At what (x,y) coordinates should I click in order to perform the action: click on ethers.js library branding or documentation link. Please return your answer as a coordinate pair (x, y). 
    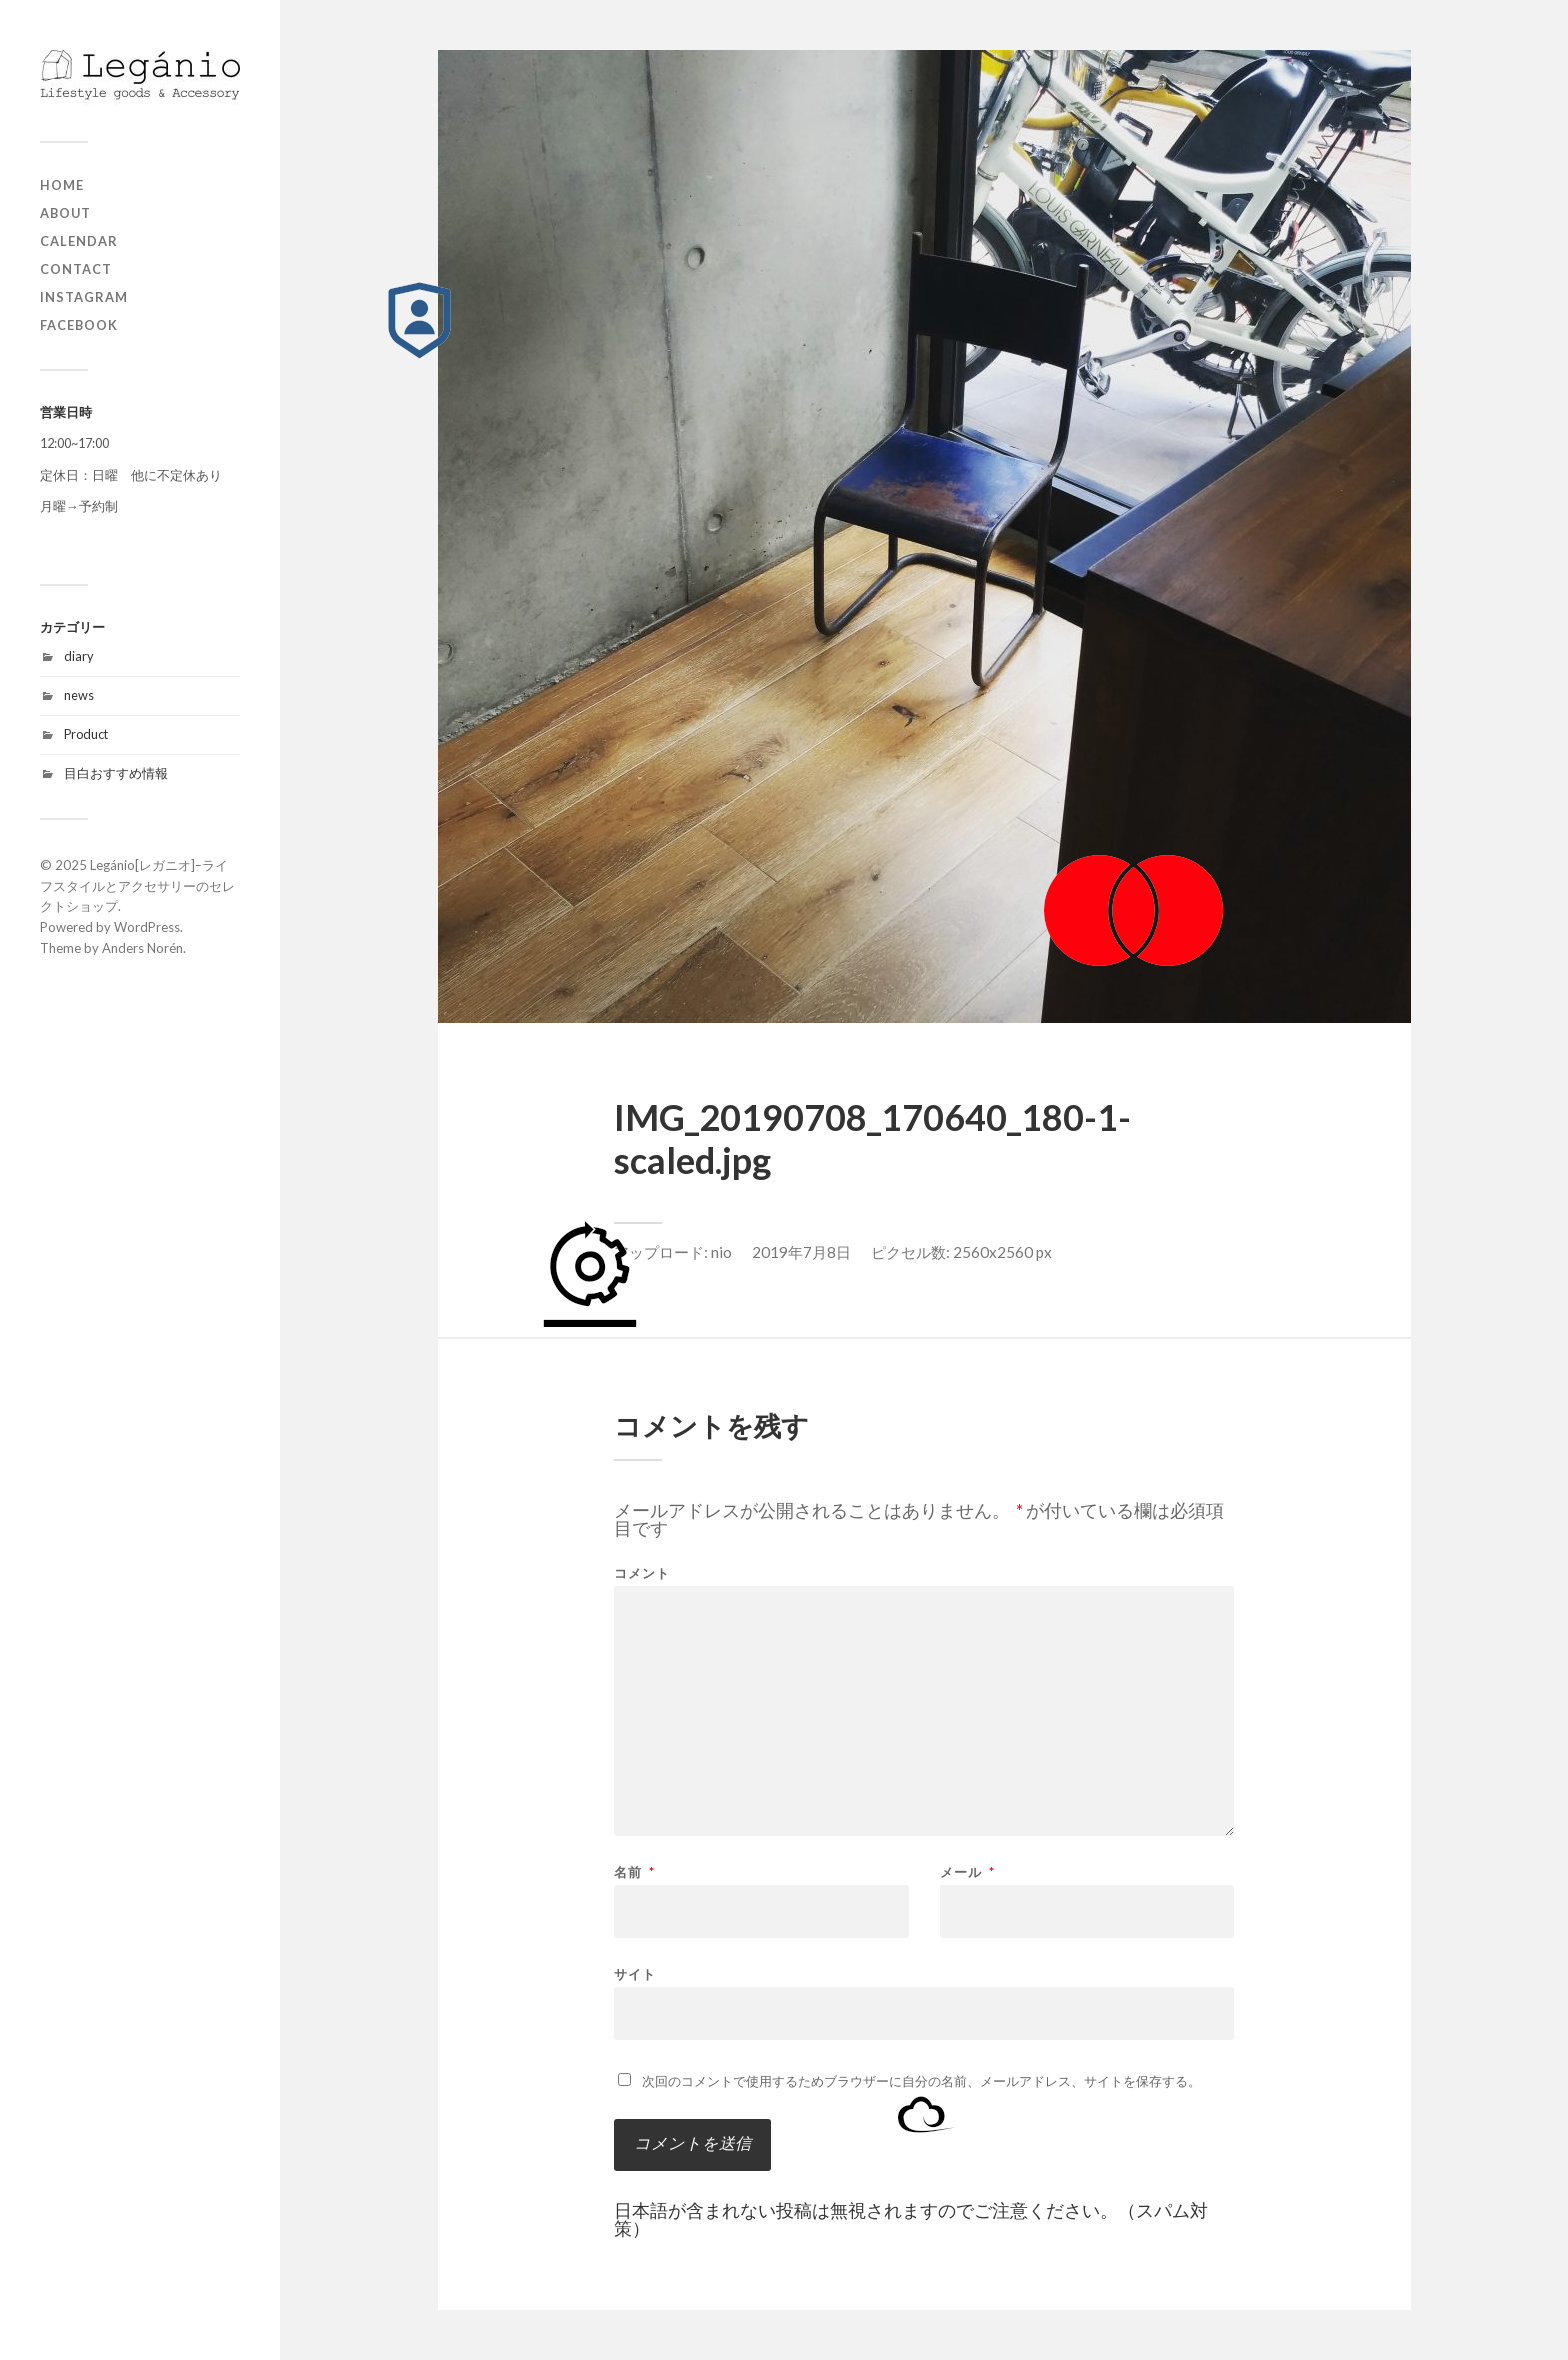
    Looking at the image, I should click on (926, 2114).